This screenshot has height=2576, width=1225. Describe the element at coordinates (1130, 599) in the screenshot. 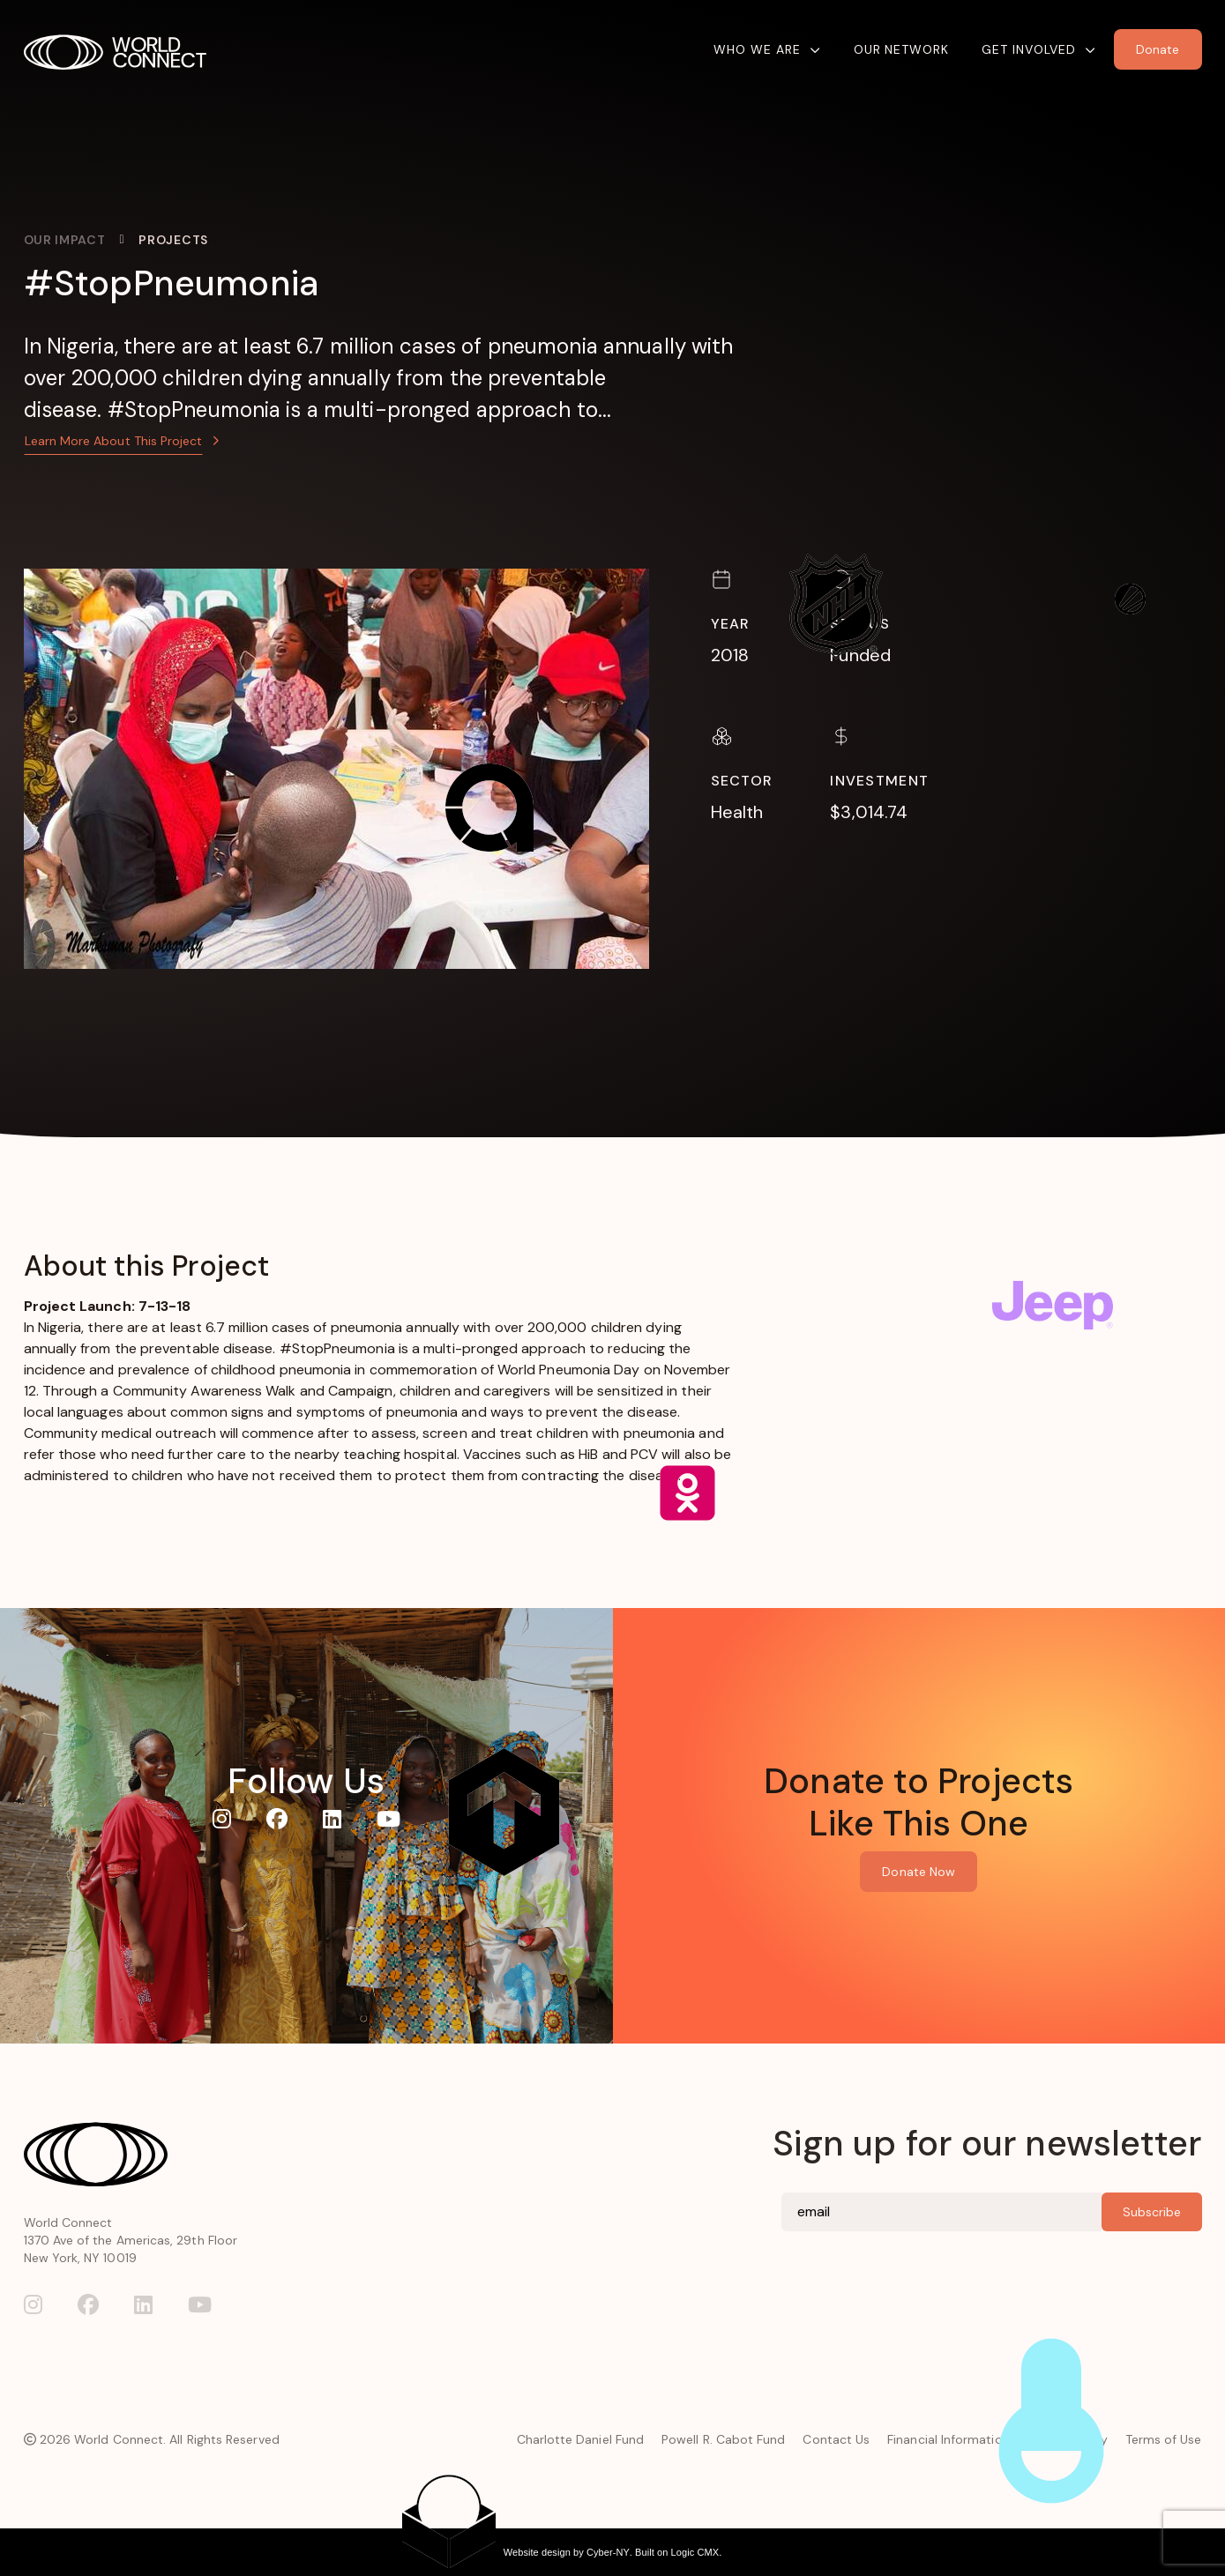

I see `ESL Gaming logo` at that location.